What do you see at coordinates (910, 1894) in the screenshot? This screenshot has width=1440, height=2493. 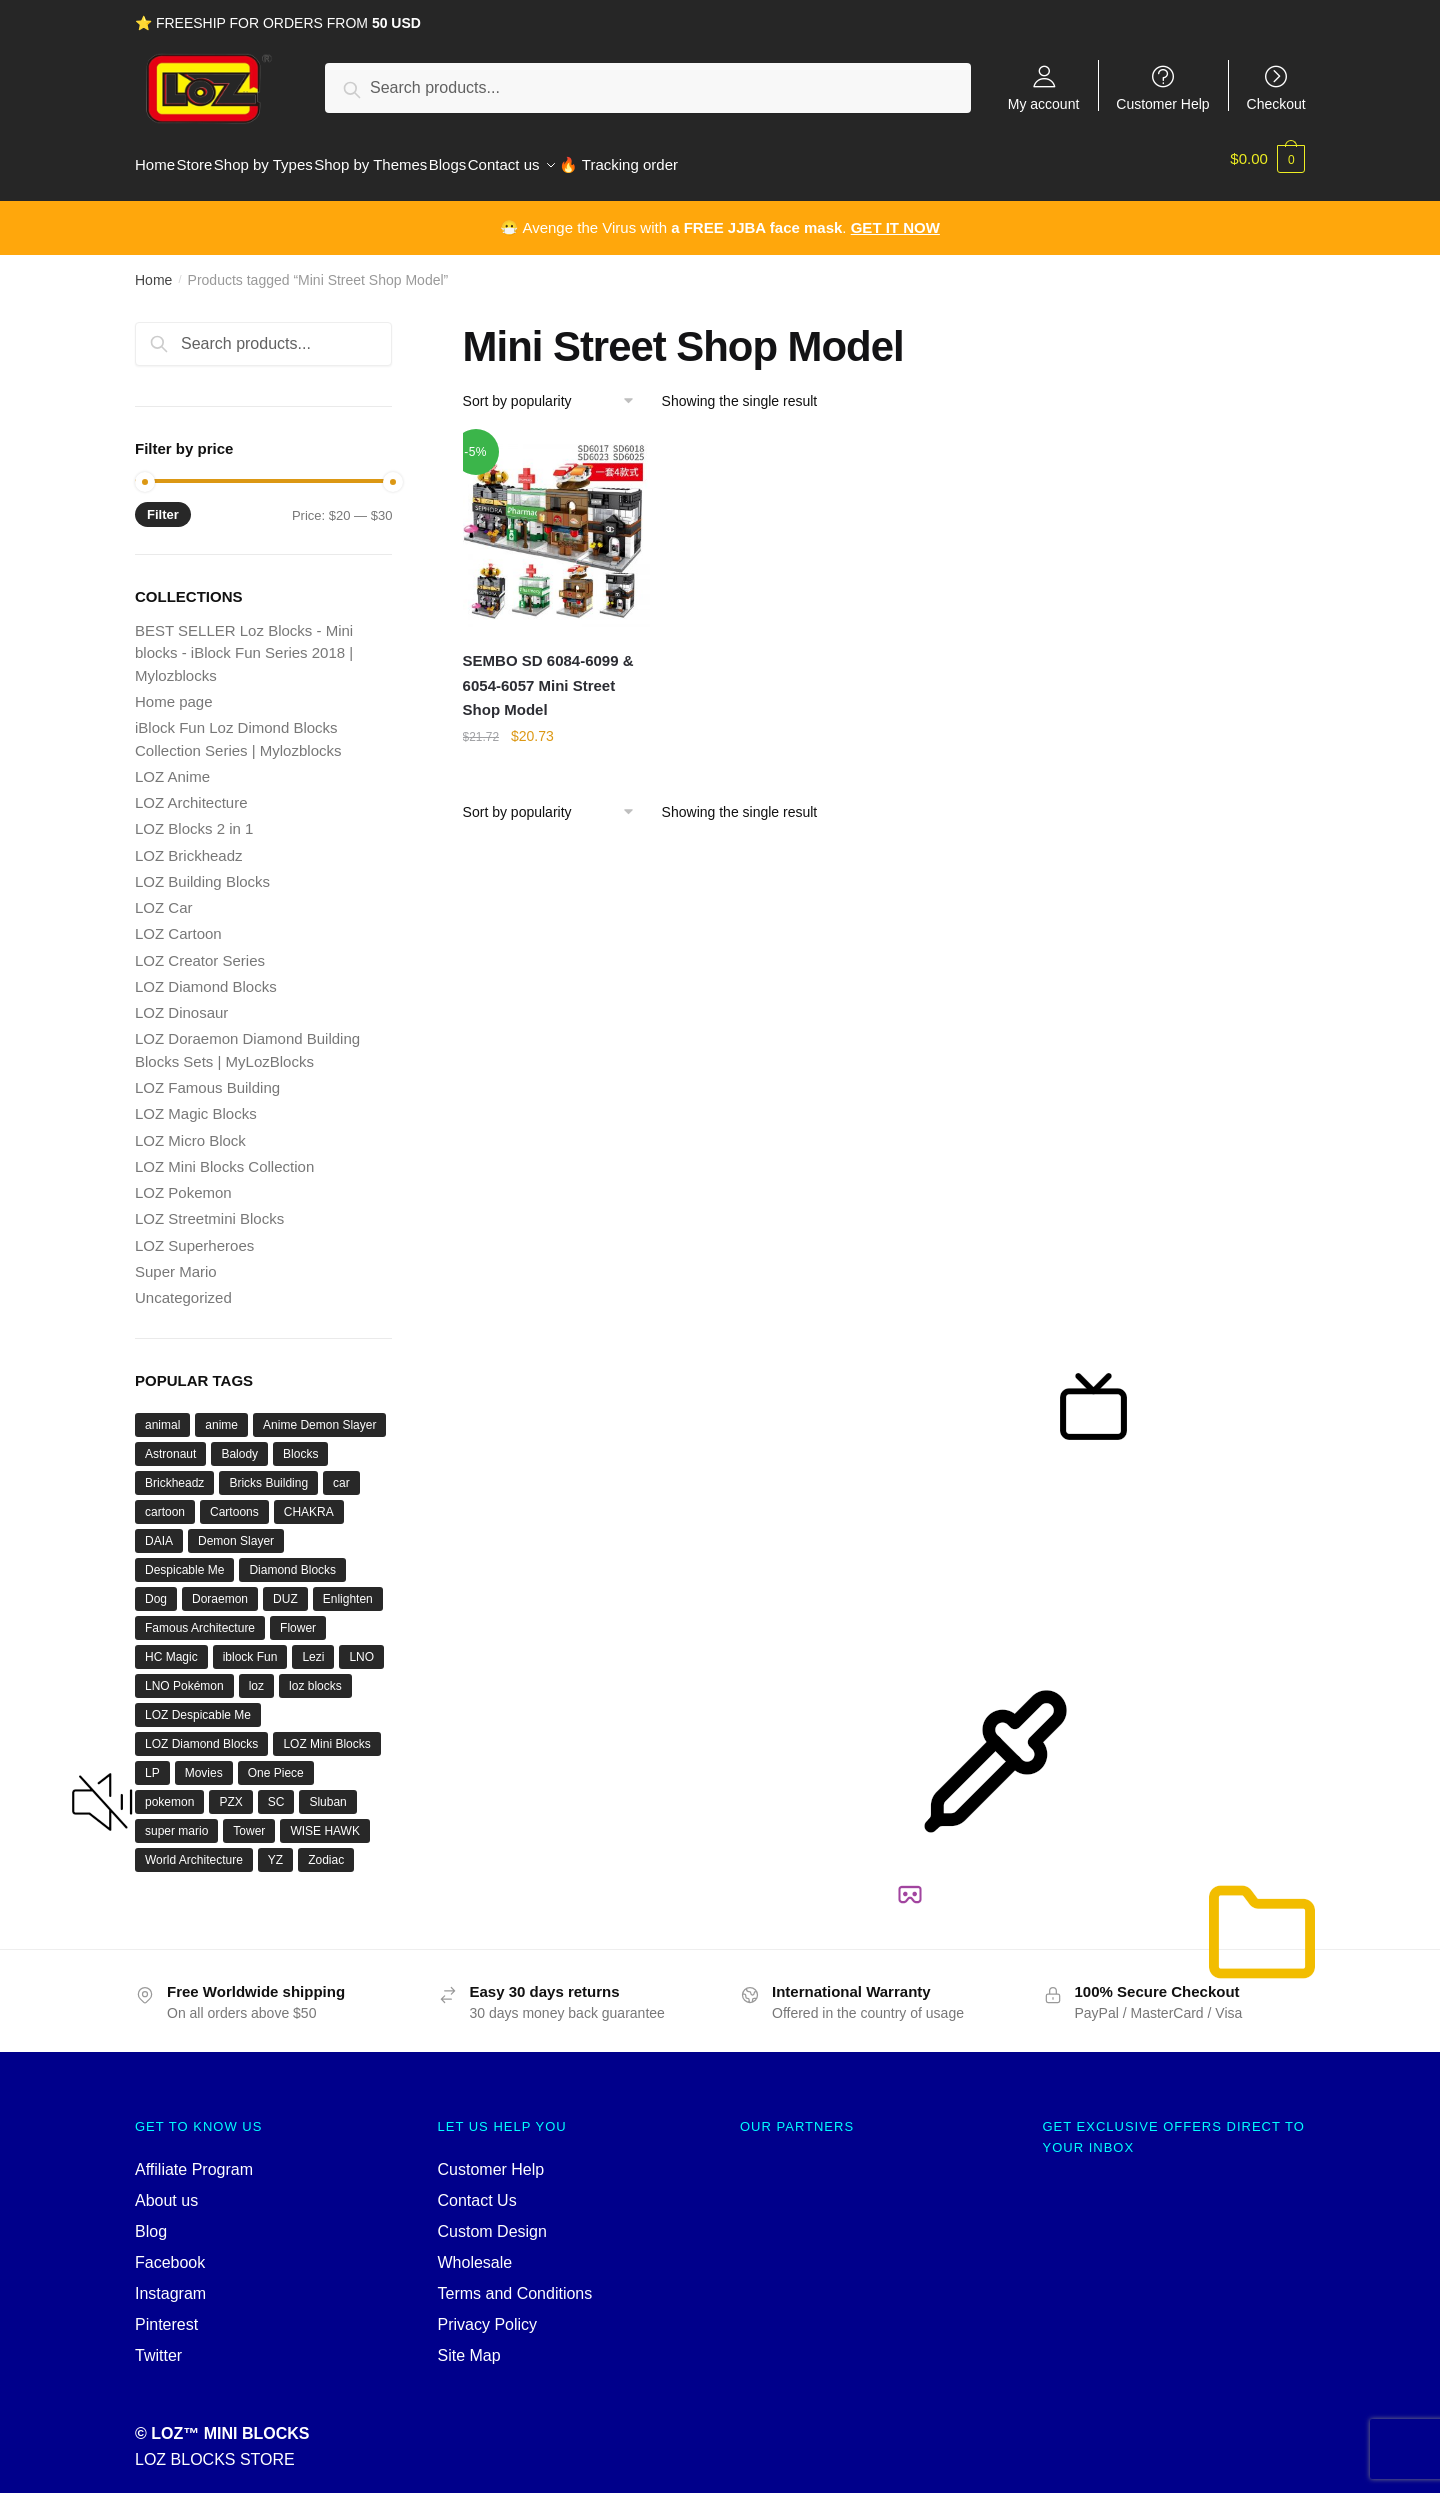 I see `access virtual reality or VR mode` at bounding box center [910, 1894].